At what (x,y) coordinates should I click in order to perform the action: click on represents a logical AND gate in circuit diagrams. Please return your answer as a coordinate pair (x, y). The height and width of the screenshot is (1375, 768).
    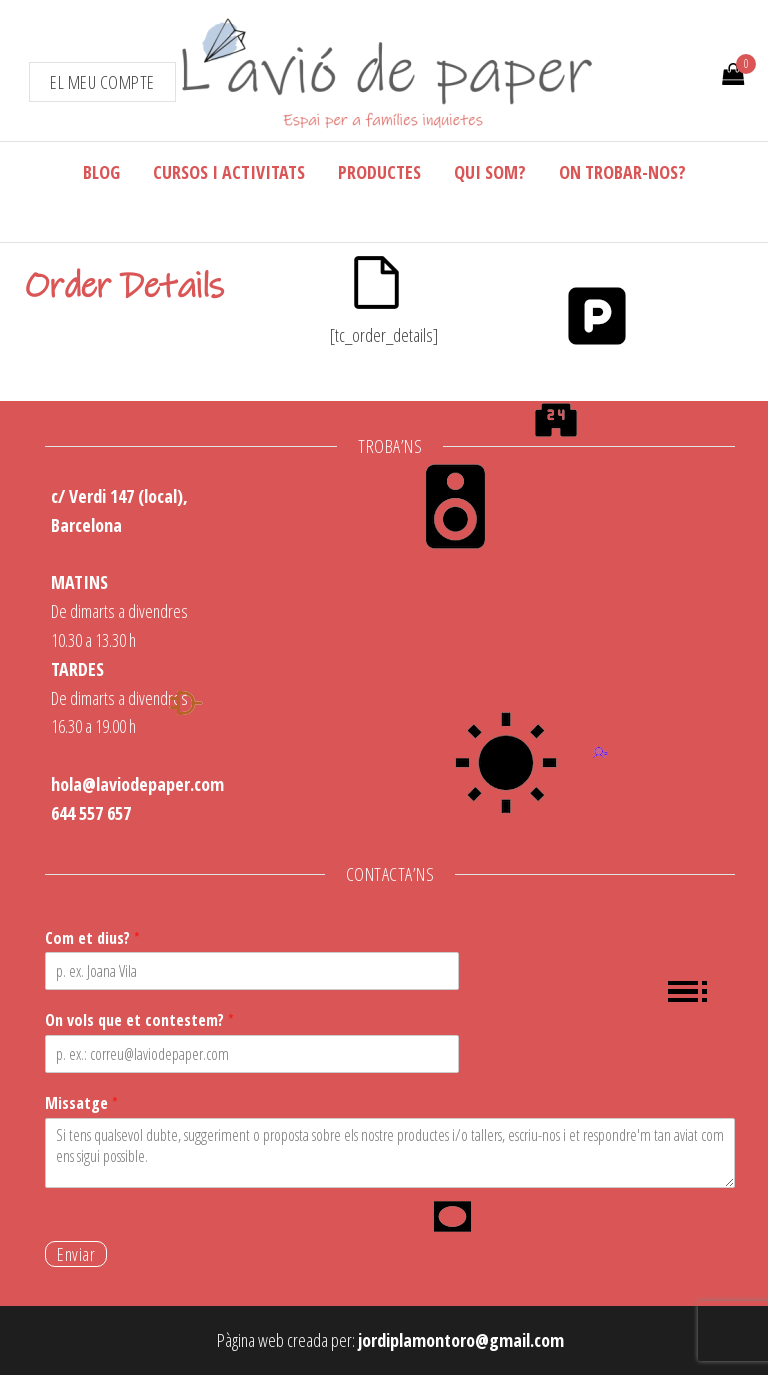
    Looking at the image, I should click on (186, 703).